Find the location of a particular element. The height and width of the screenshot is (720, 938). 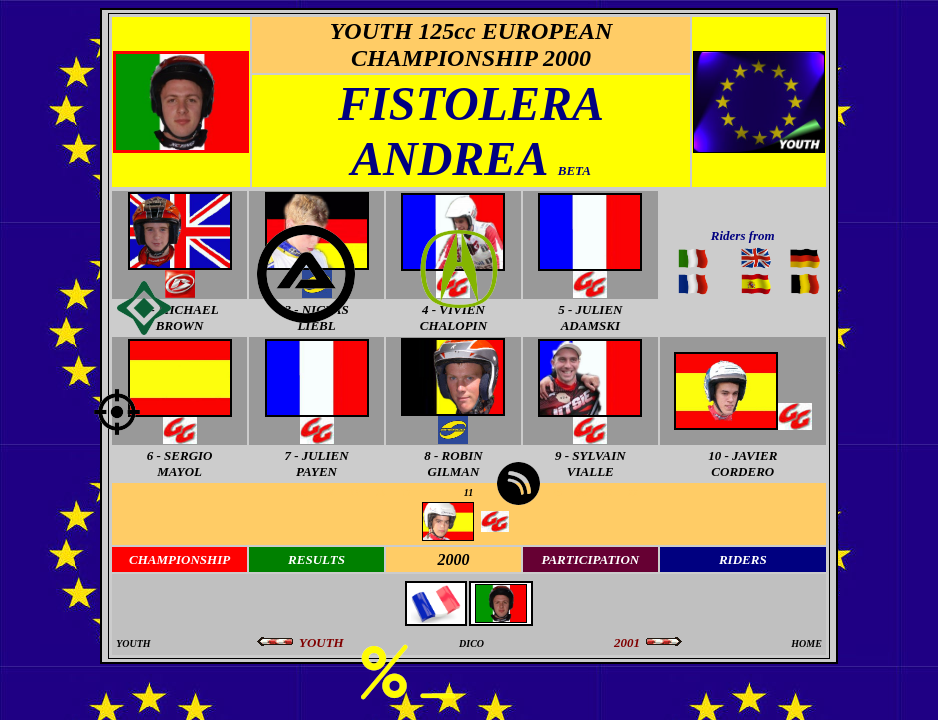

zsh shell or terminal application is located at coordinates (408, 672).